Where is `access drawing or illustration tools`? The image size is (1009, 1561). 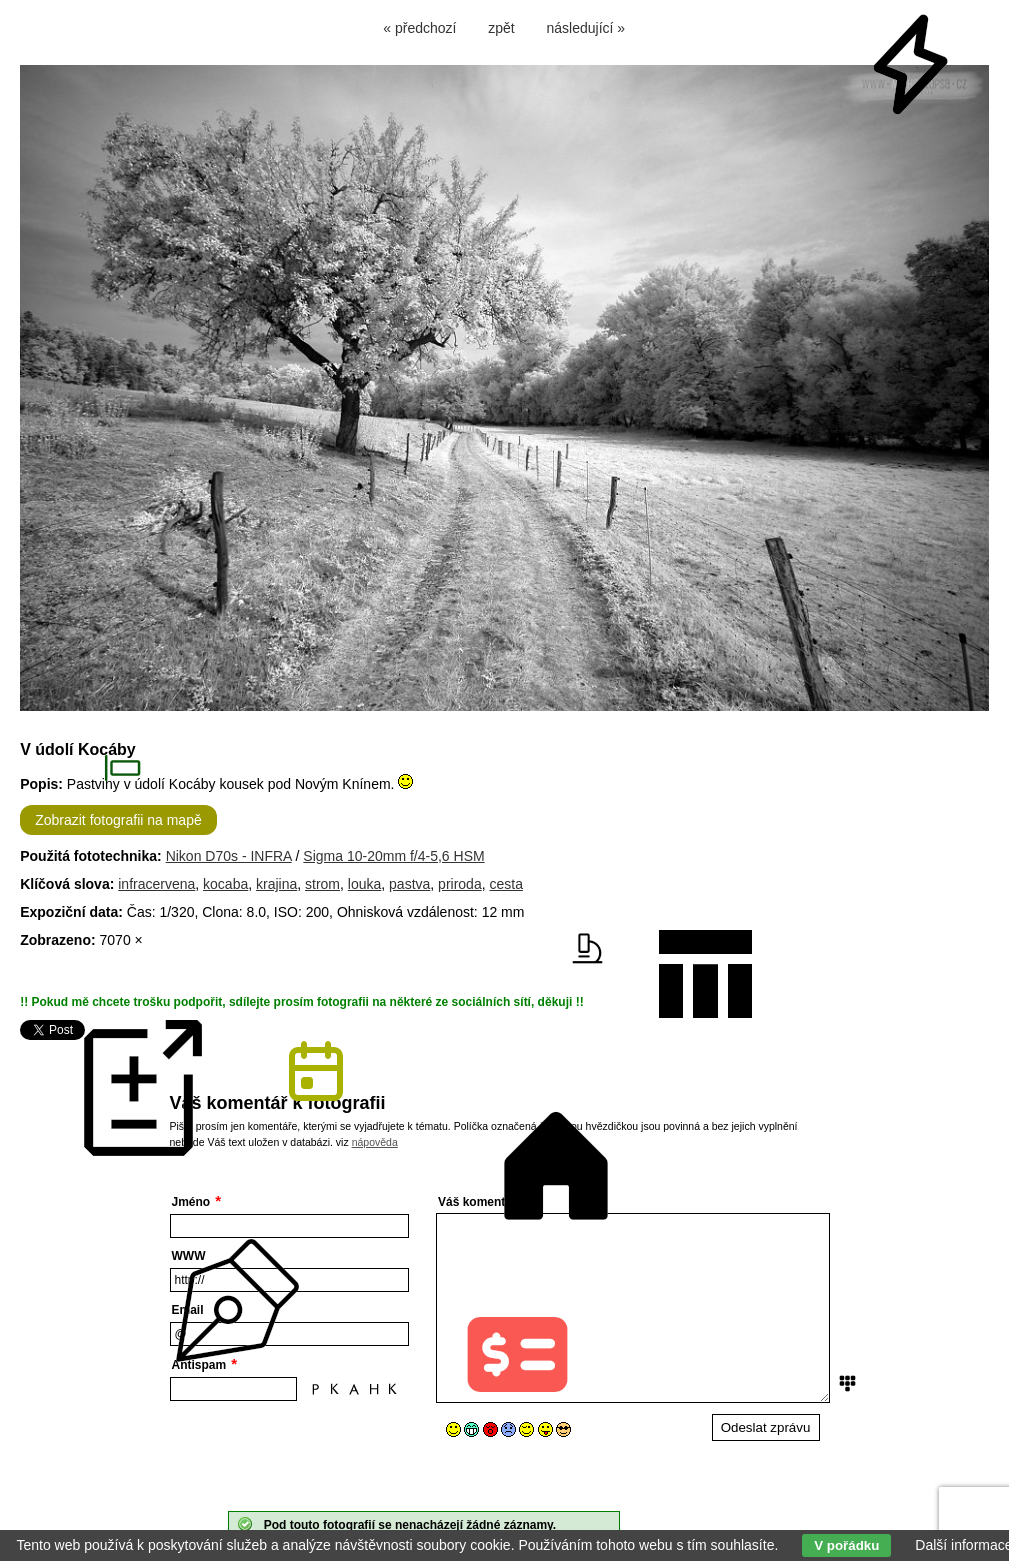
access drawing or illustration tools is located at coordinates (230, 1307).